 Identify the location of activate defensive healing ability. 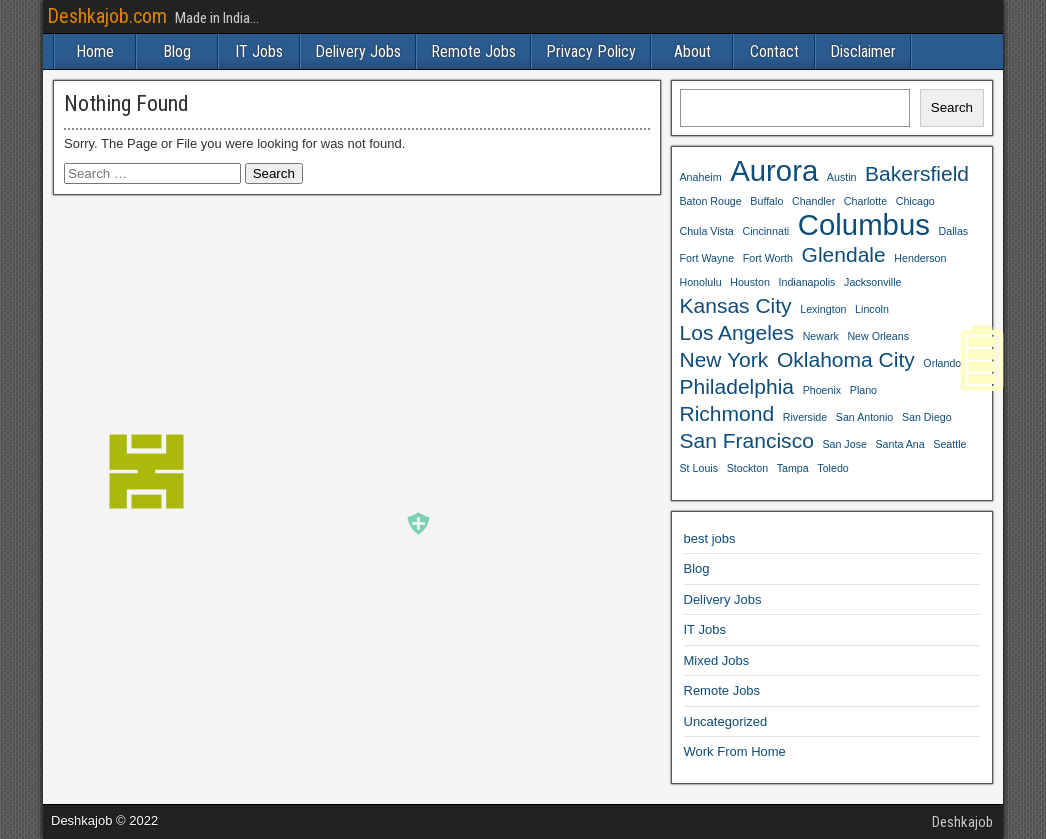
(418, 523).